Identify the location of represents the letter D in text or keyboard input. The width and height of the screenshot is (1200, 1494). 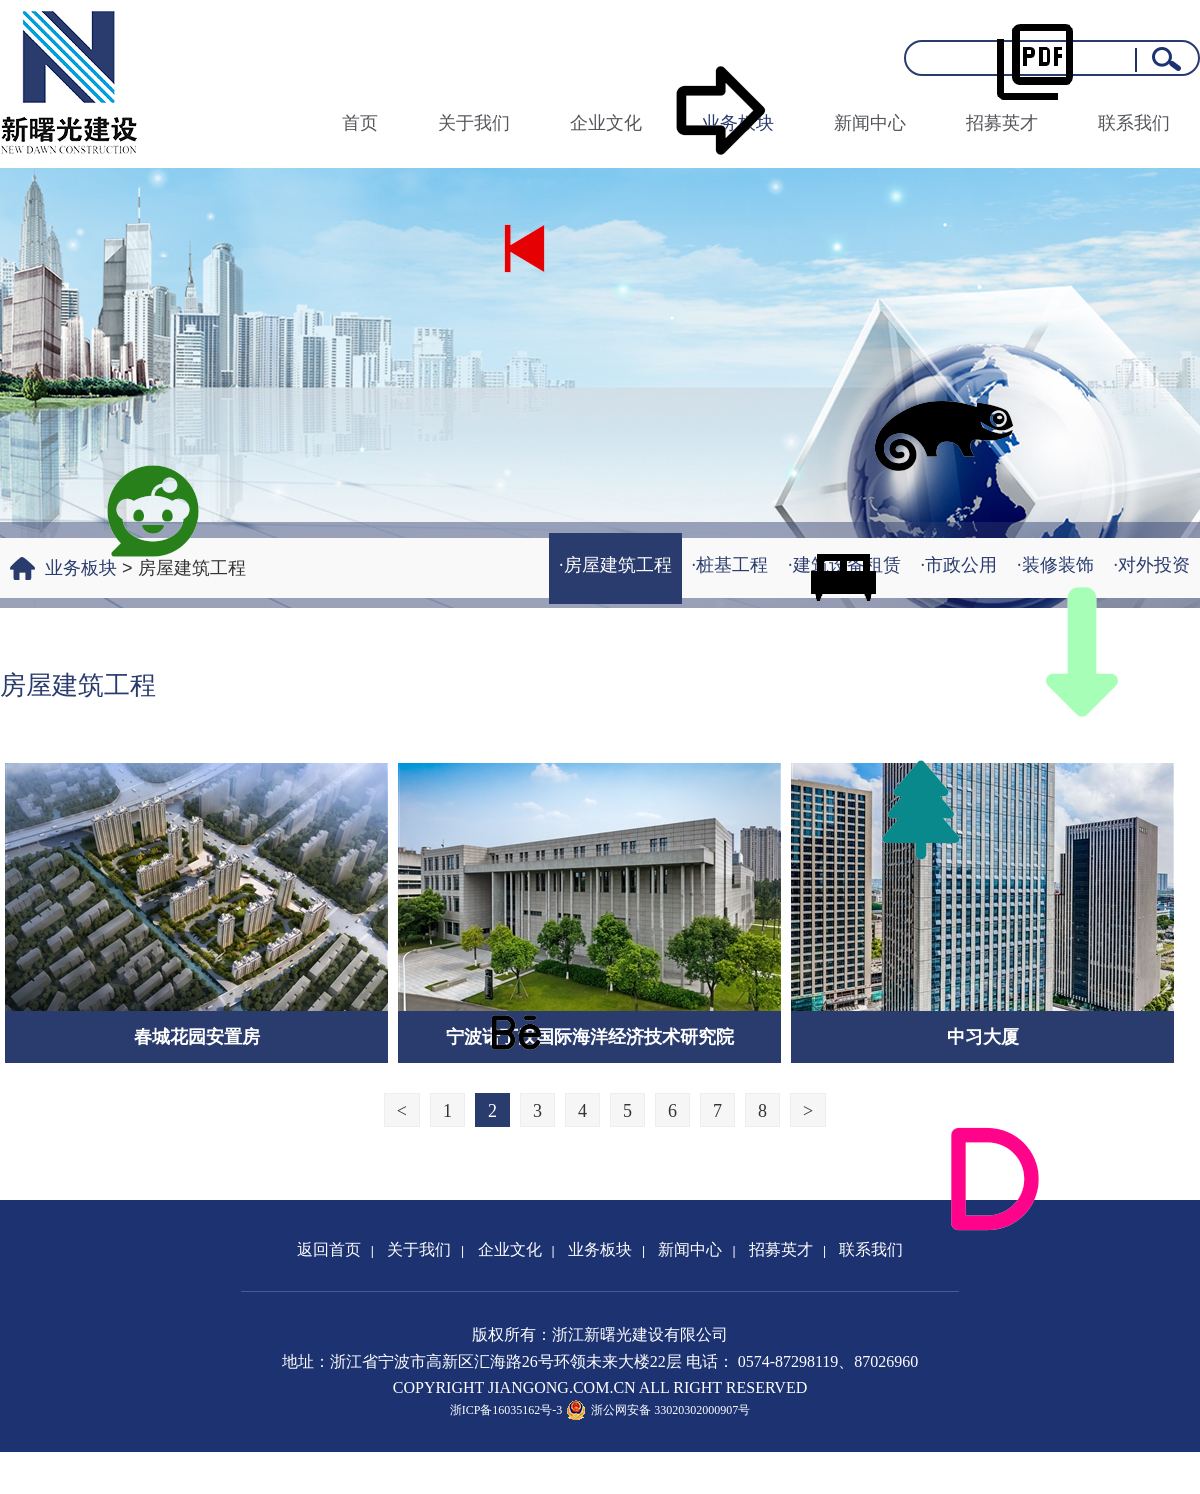
(995, 1179).